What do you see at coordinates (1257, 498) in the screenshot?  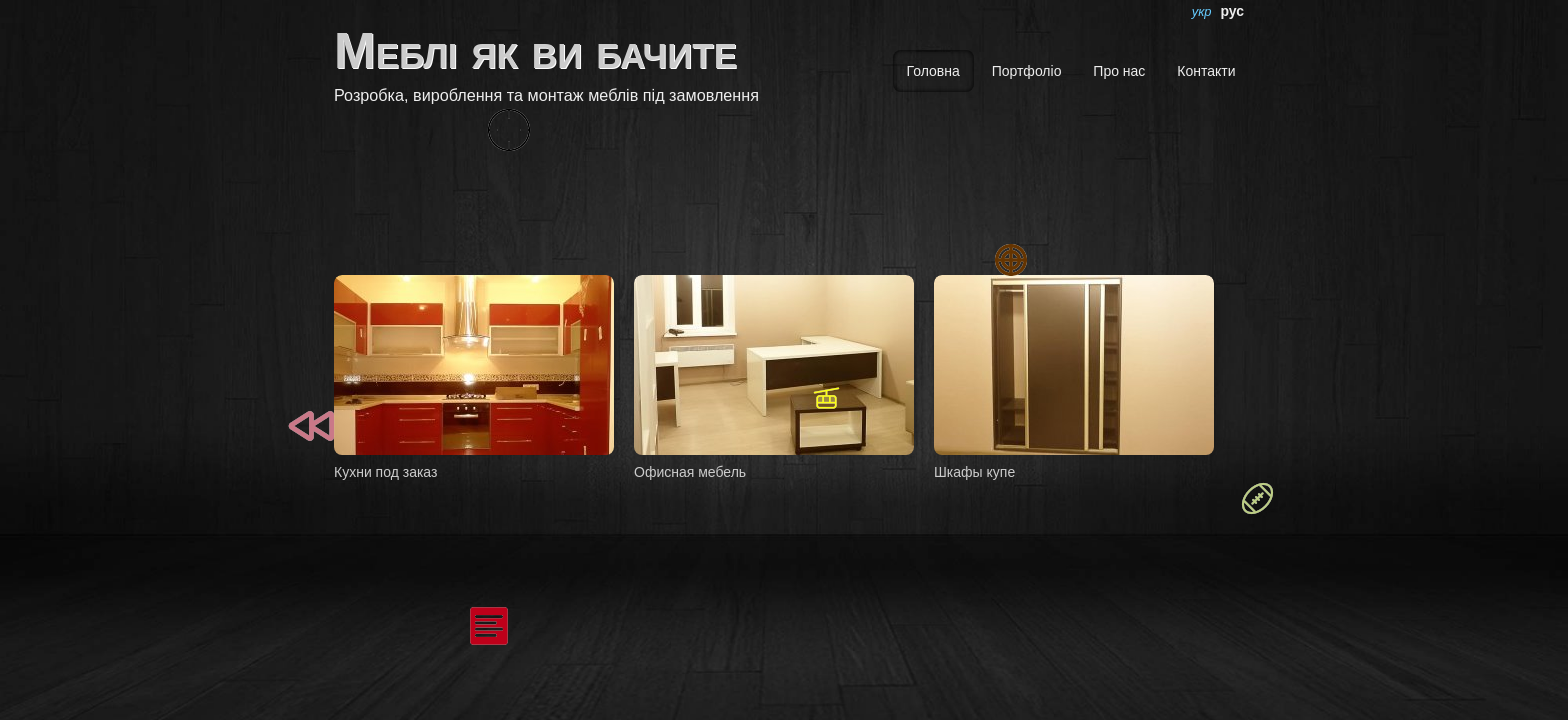 I see `view sports scores or updates` at bounding box center [1257, 498].